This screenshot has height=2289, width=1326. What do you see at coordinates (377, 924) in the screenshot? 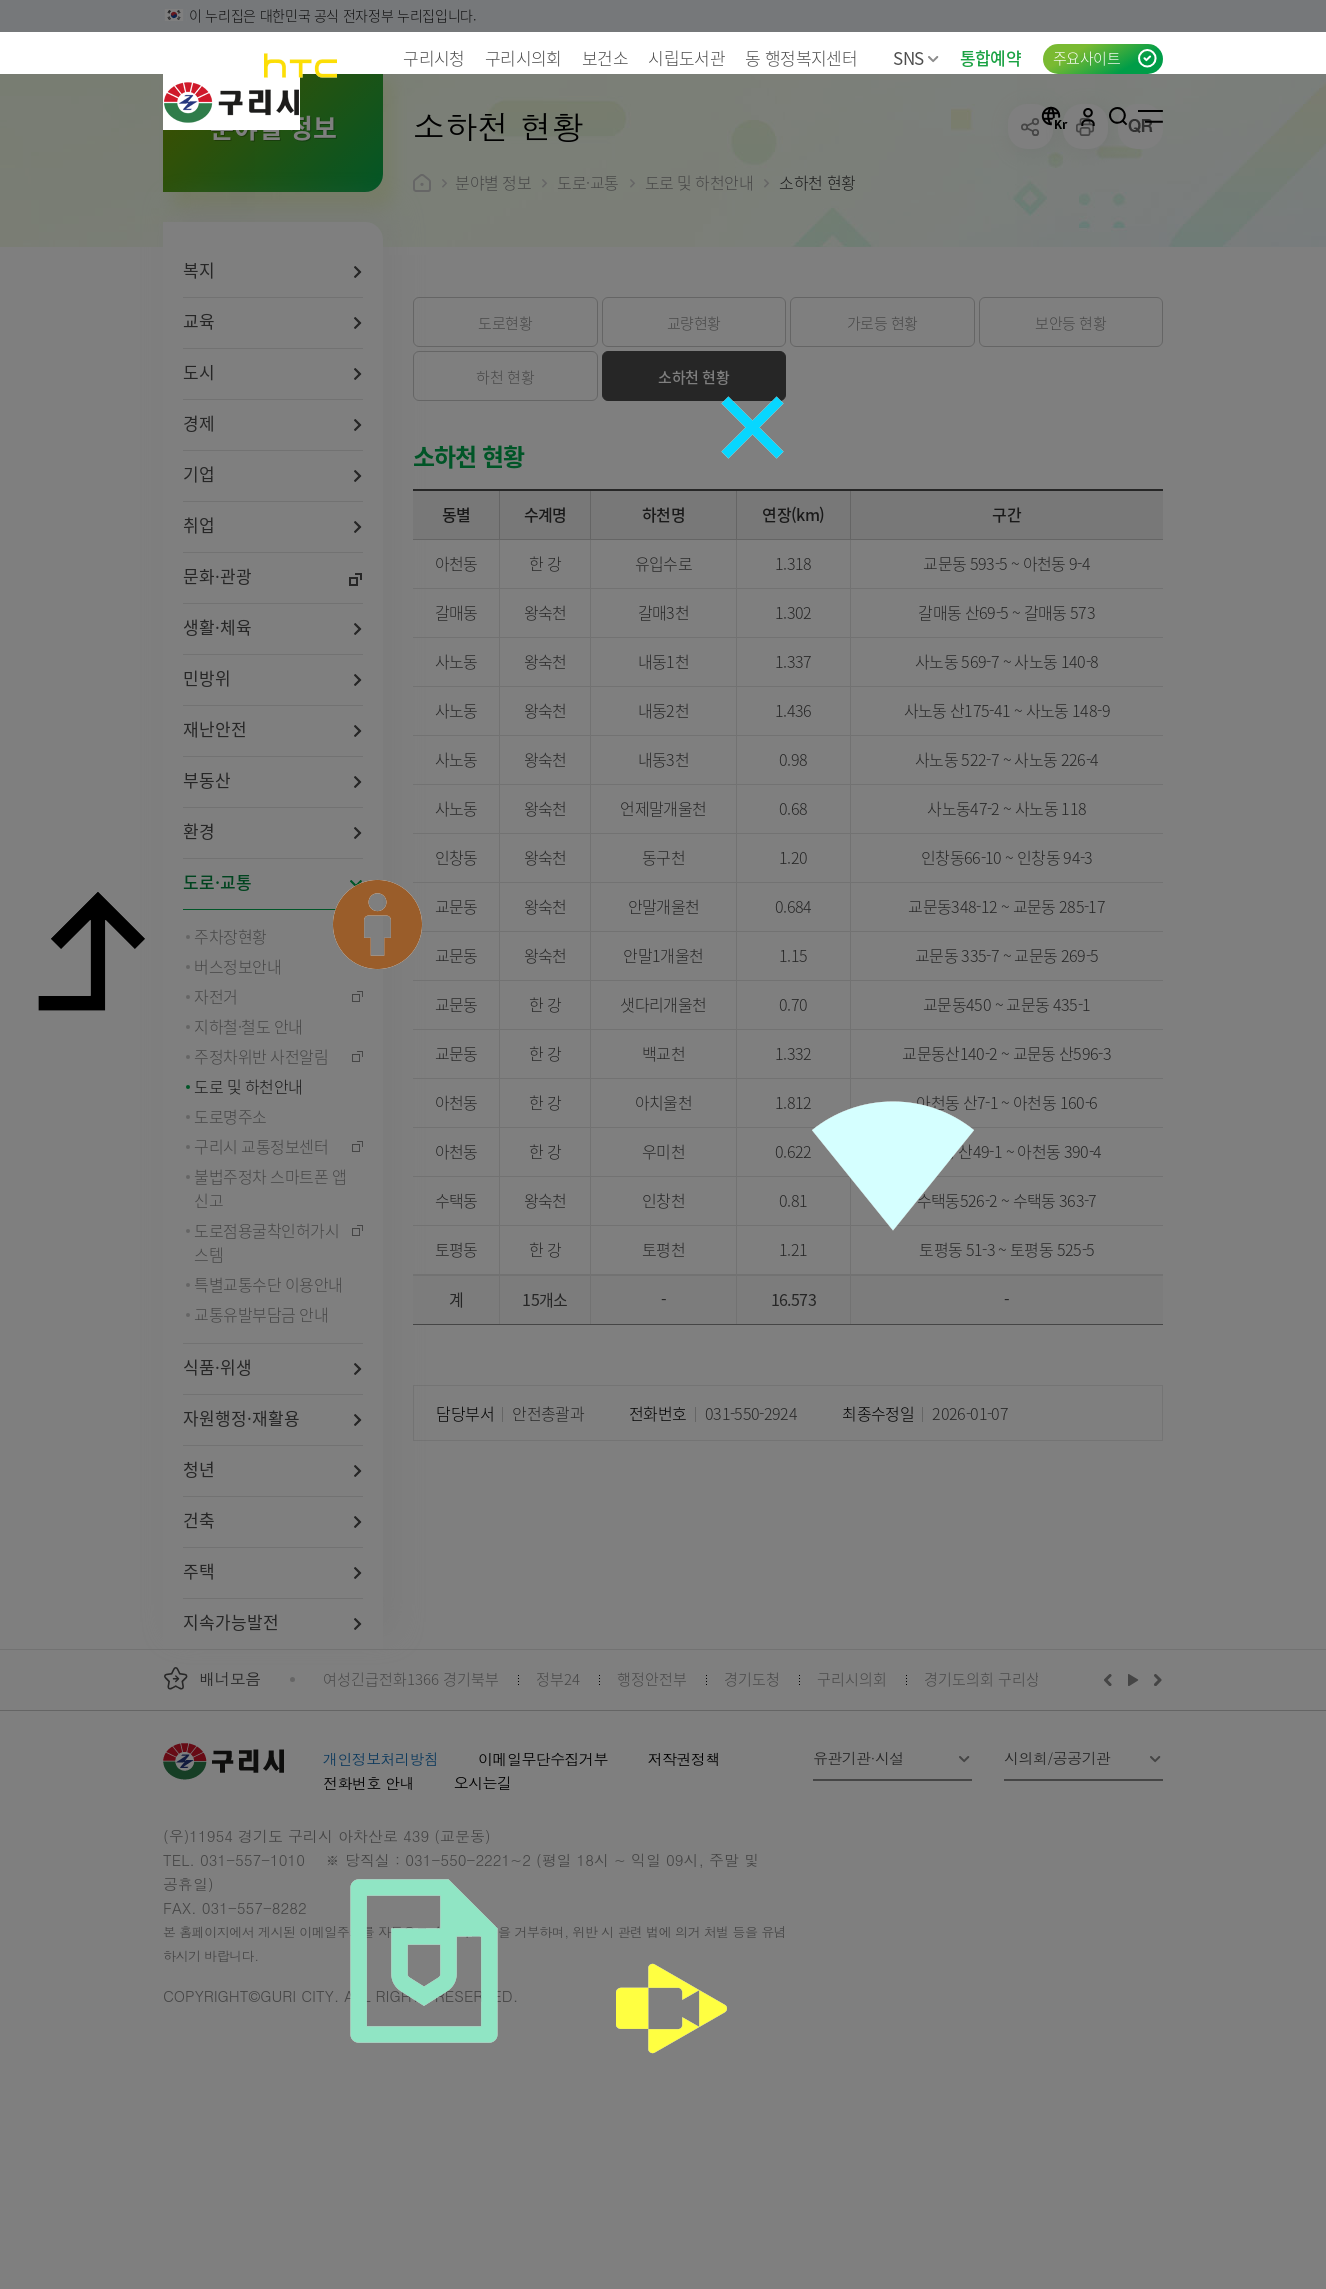
I see `indicates content requiring attribution under creative commons license` at bounding box center [377, 924].